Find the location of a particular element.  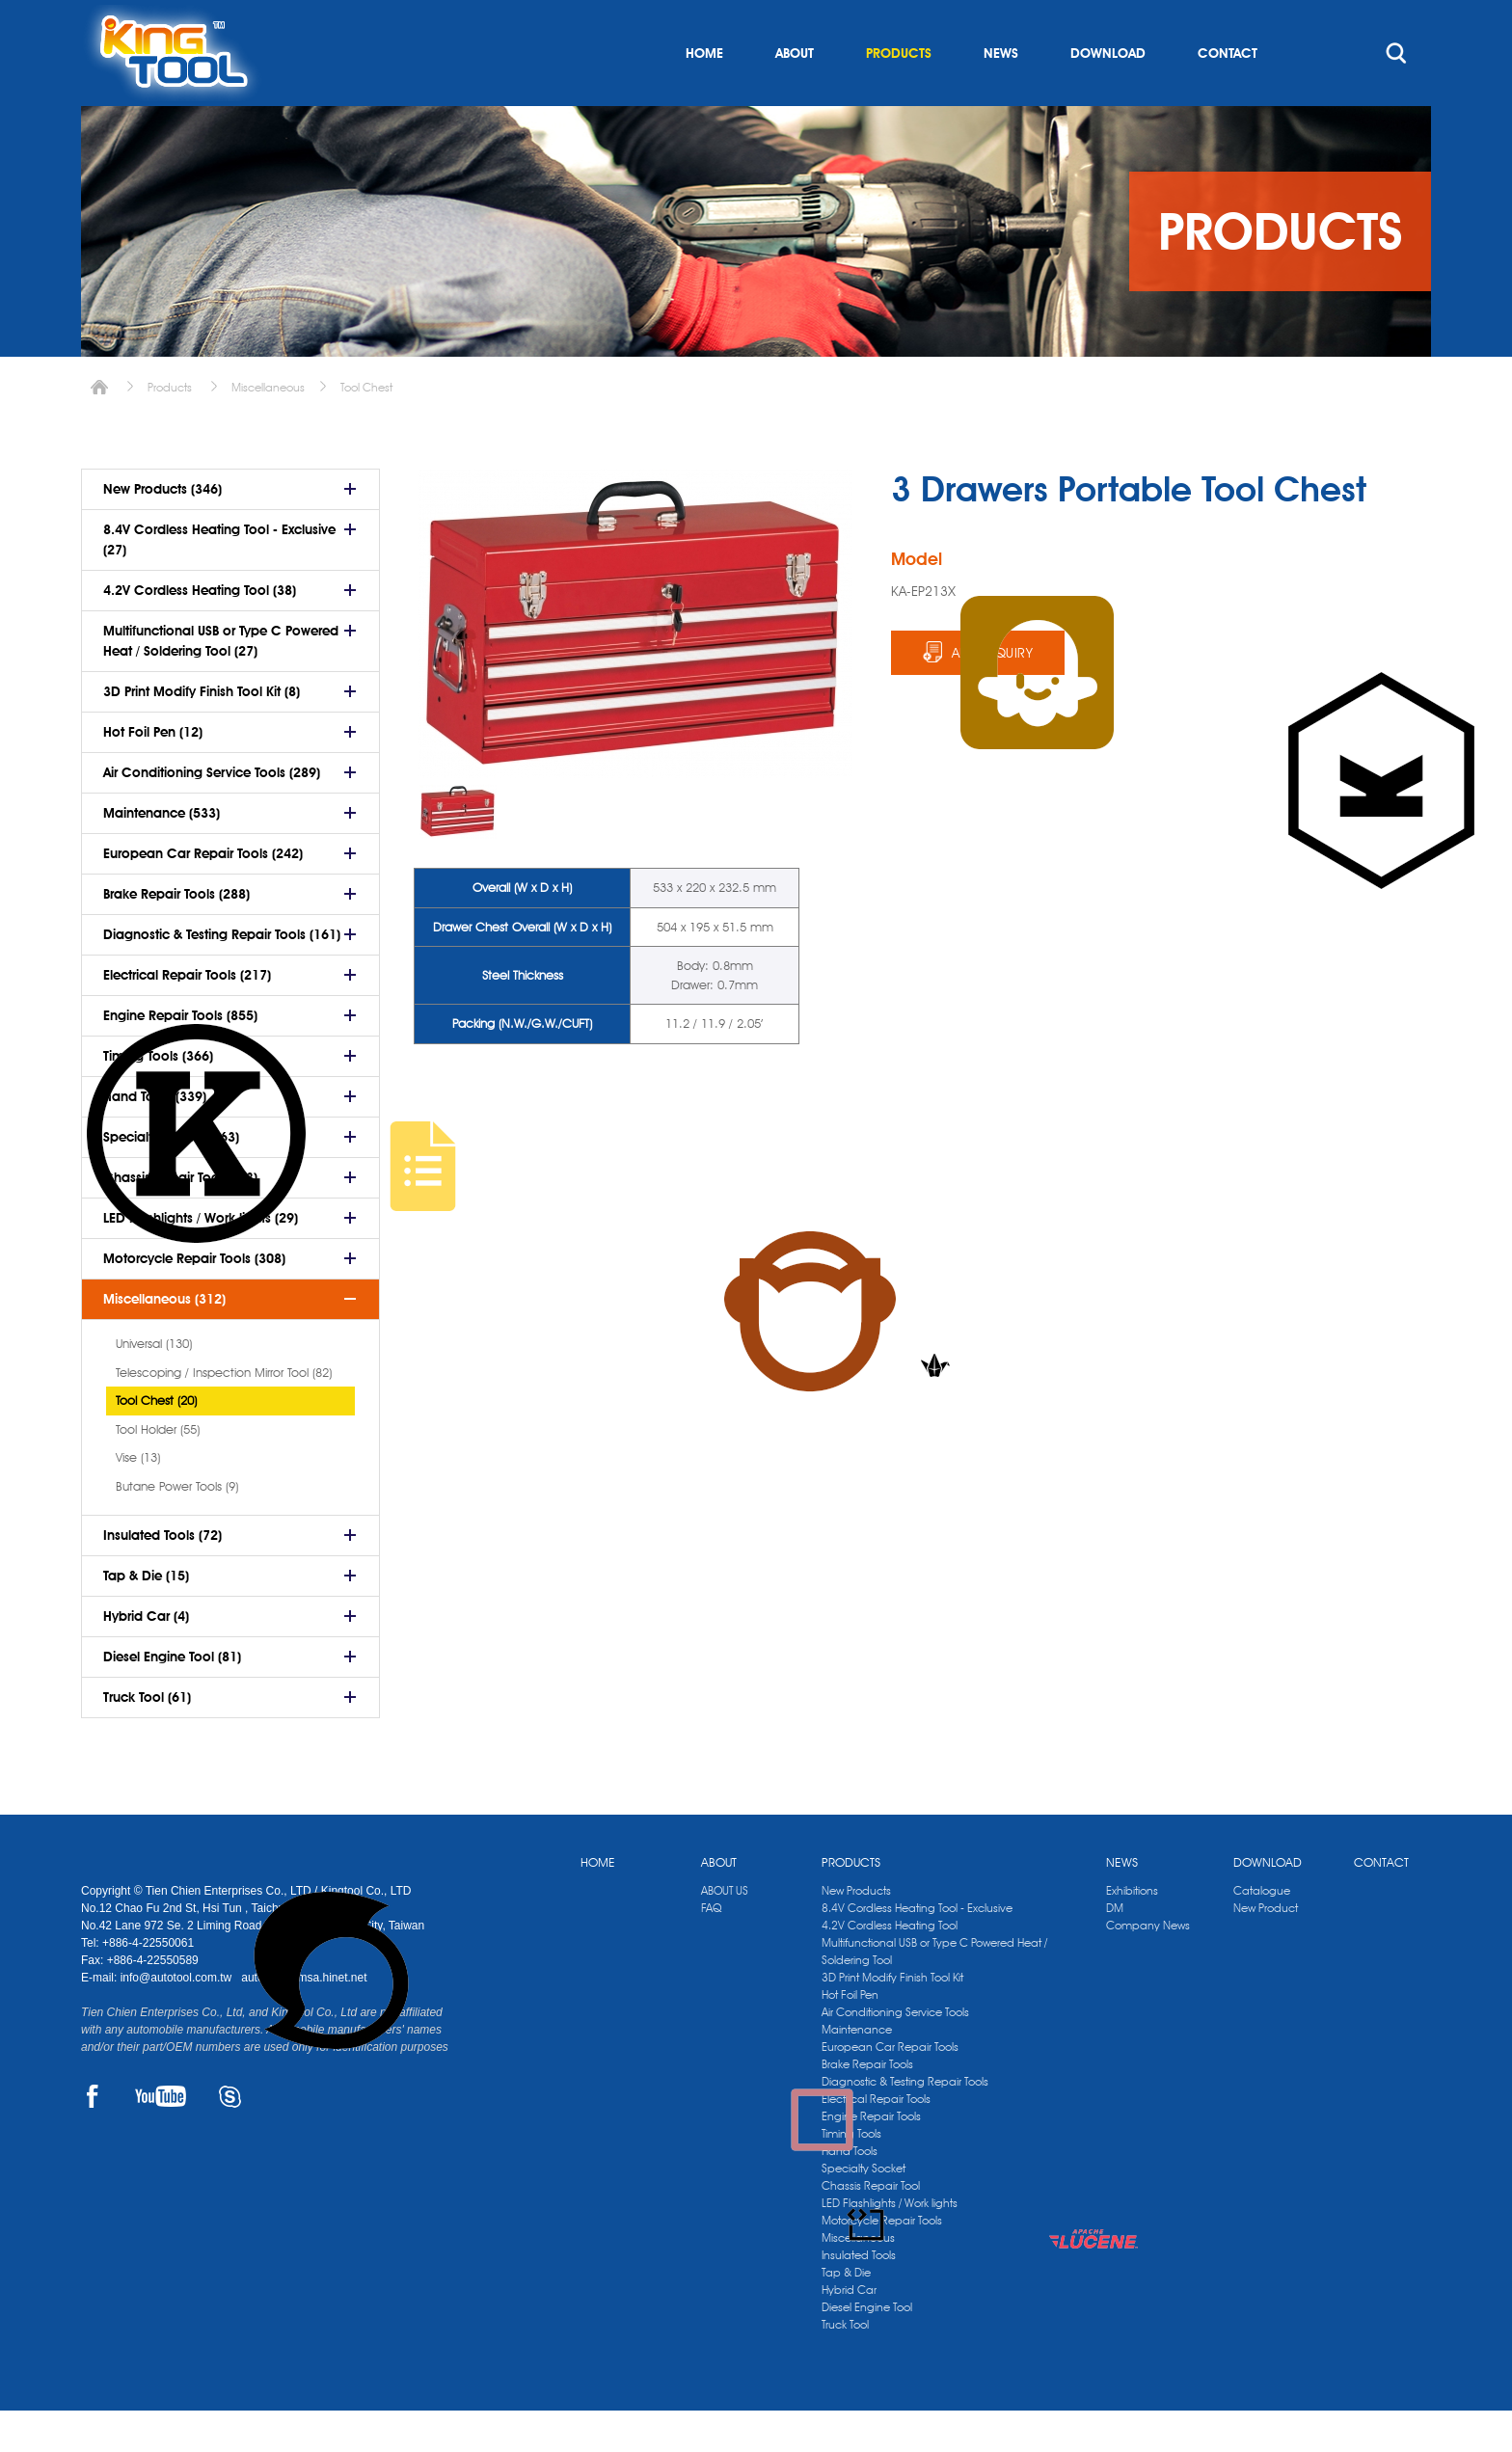

known publishing platform logo is located at coordinates (196, 1133).